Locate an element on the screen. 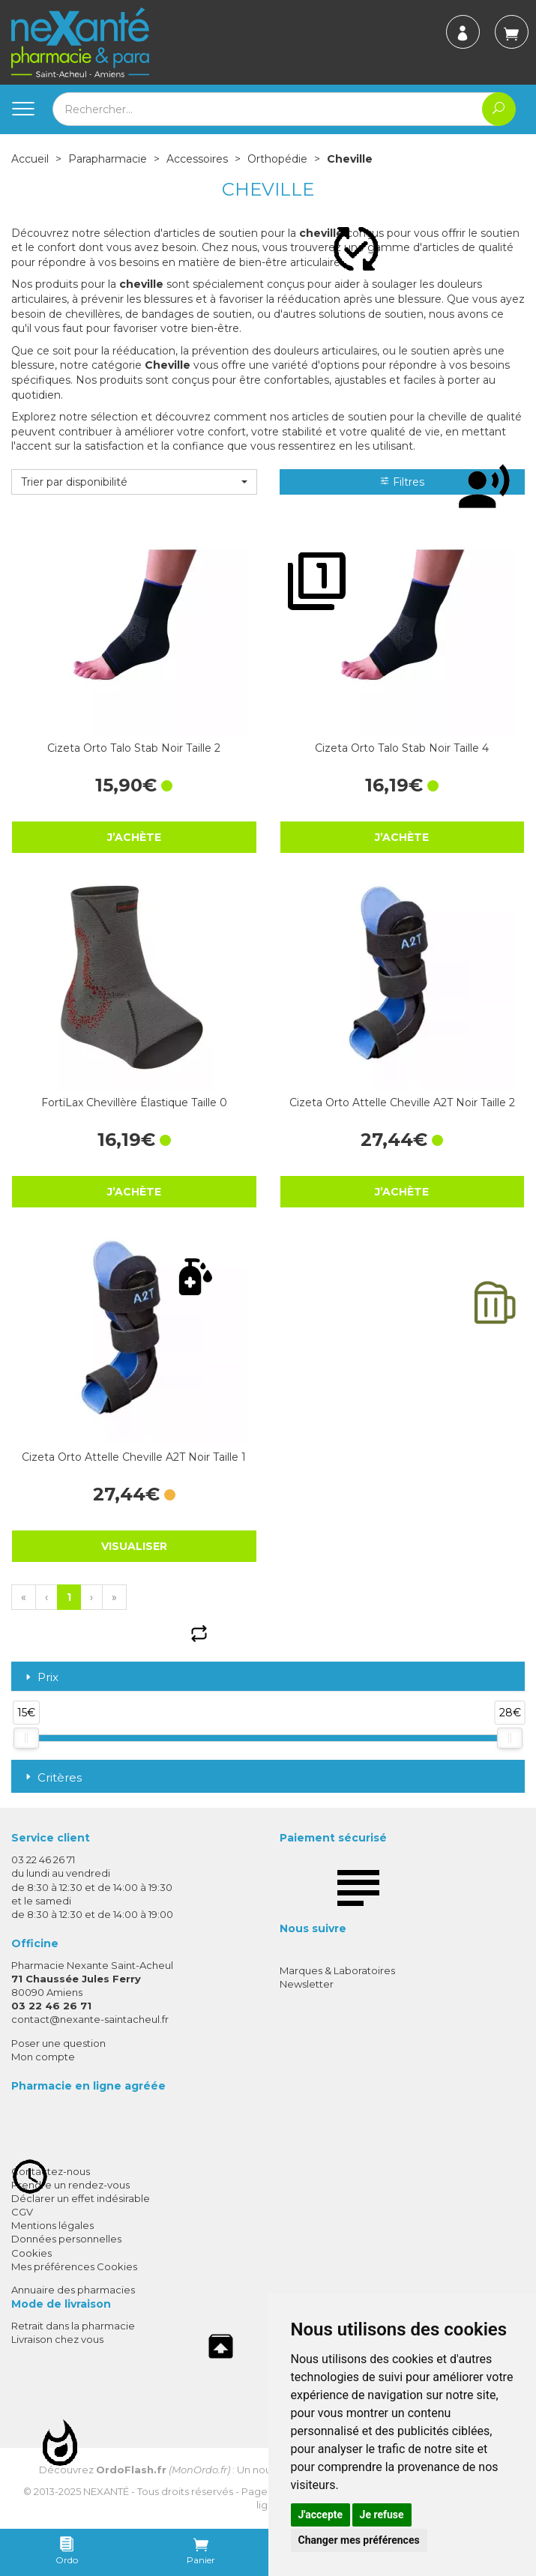  browse nearby bars or breweries is located at coordinates (493, 1304).